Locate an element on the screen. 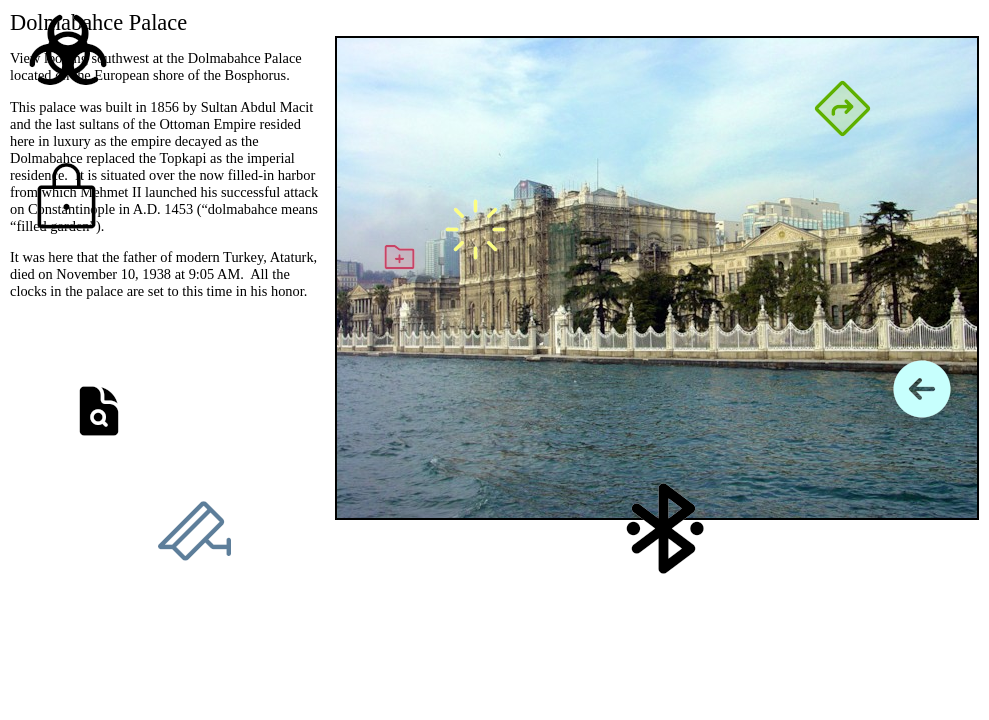 This screenshot has width=989, height=720. indicates hazardous or dangerous content warning is located at coordinates (68, 52).